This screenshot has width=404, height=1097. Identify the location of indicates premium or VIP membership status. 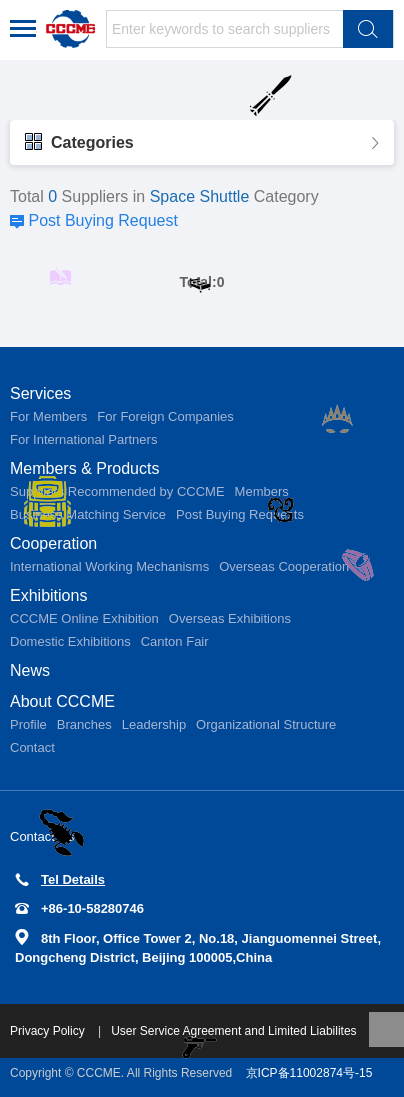
(337, 419).